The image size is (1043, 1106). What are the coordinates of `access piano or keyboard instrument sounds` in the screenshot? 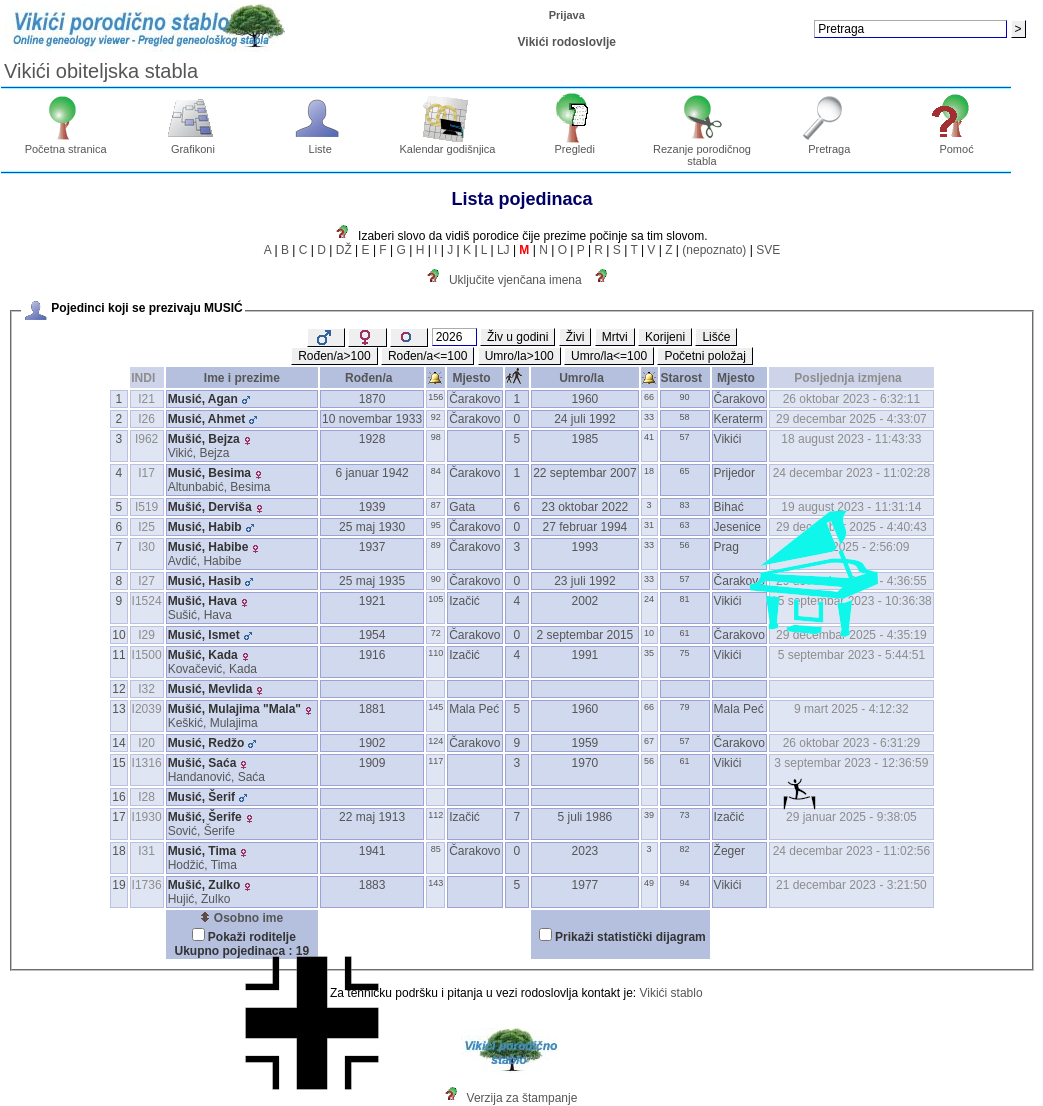 It's located at (814, 573).